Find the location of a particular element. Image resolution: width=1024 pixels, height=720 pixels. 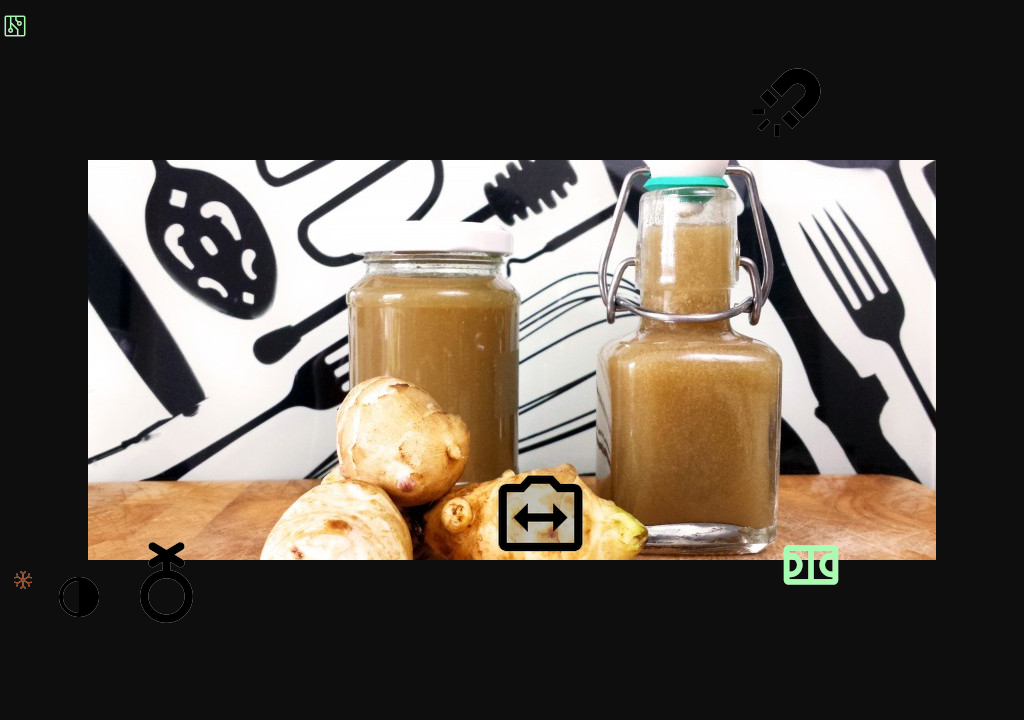

adjust screen brightness is located at coordinates (79, 597).